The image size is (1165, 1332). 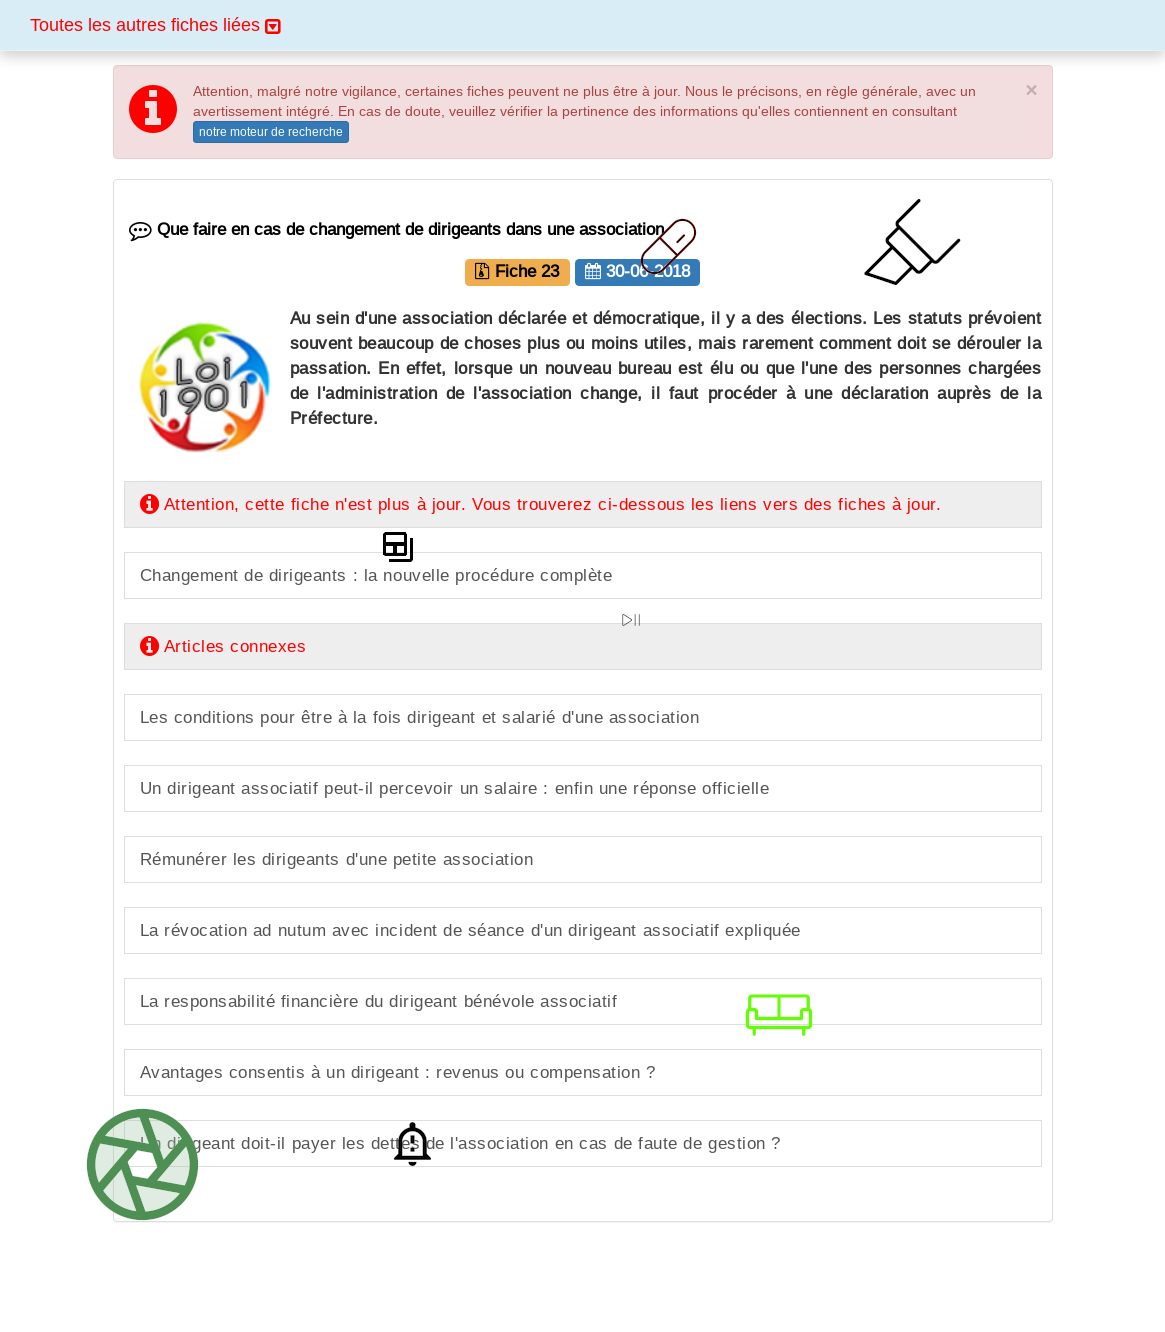 What do you see at coordinates (142, 1164) in the screenshot?
I see `adjust camera aperture settings` at bounding box center [142, 1164].